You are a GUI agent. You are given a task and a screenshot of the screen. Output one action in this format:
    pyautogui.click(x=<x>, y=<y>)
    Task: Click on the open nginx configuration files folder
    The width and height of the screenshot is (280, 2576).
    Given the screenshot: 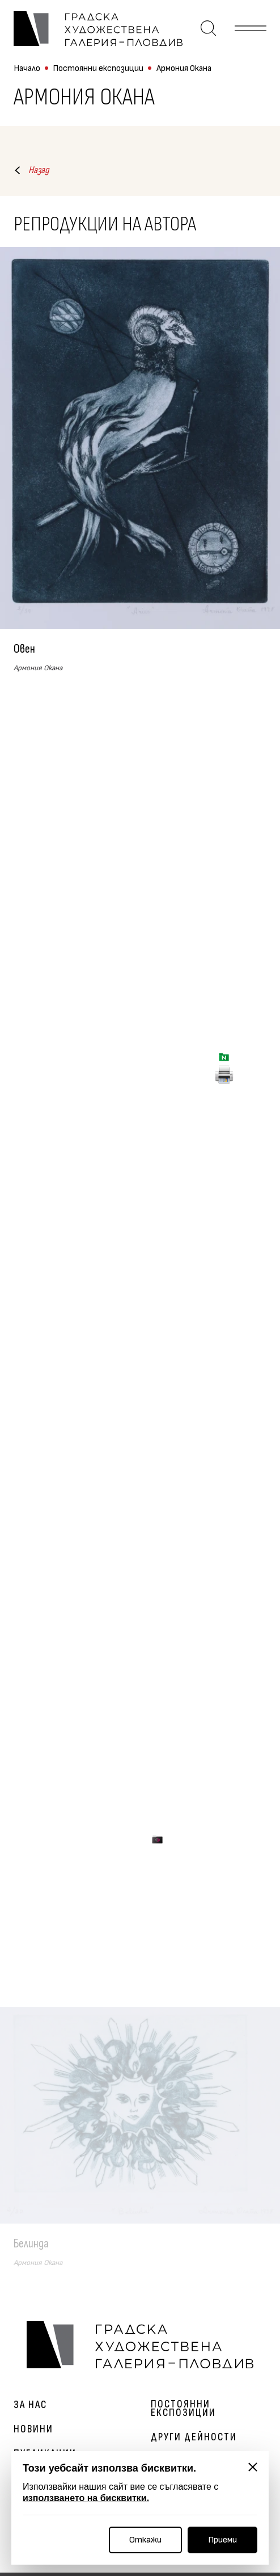 What is the action you would take?
    pyautogui.click(x=224, y=1057)
    